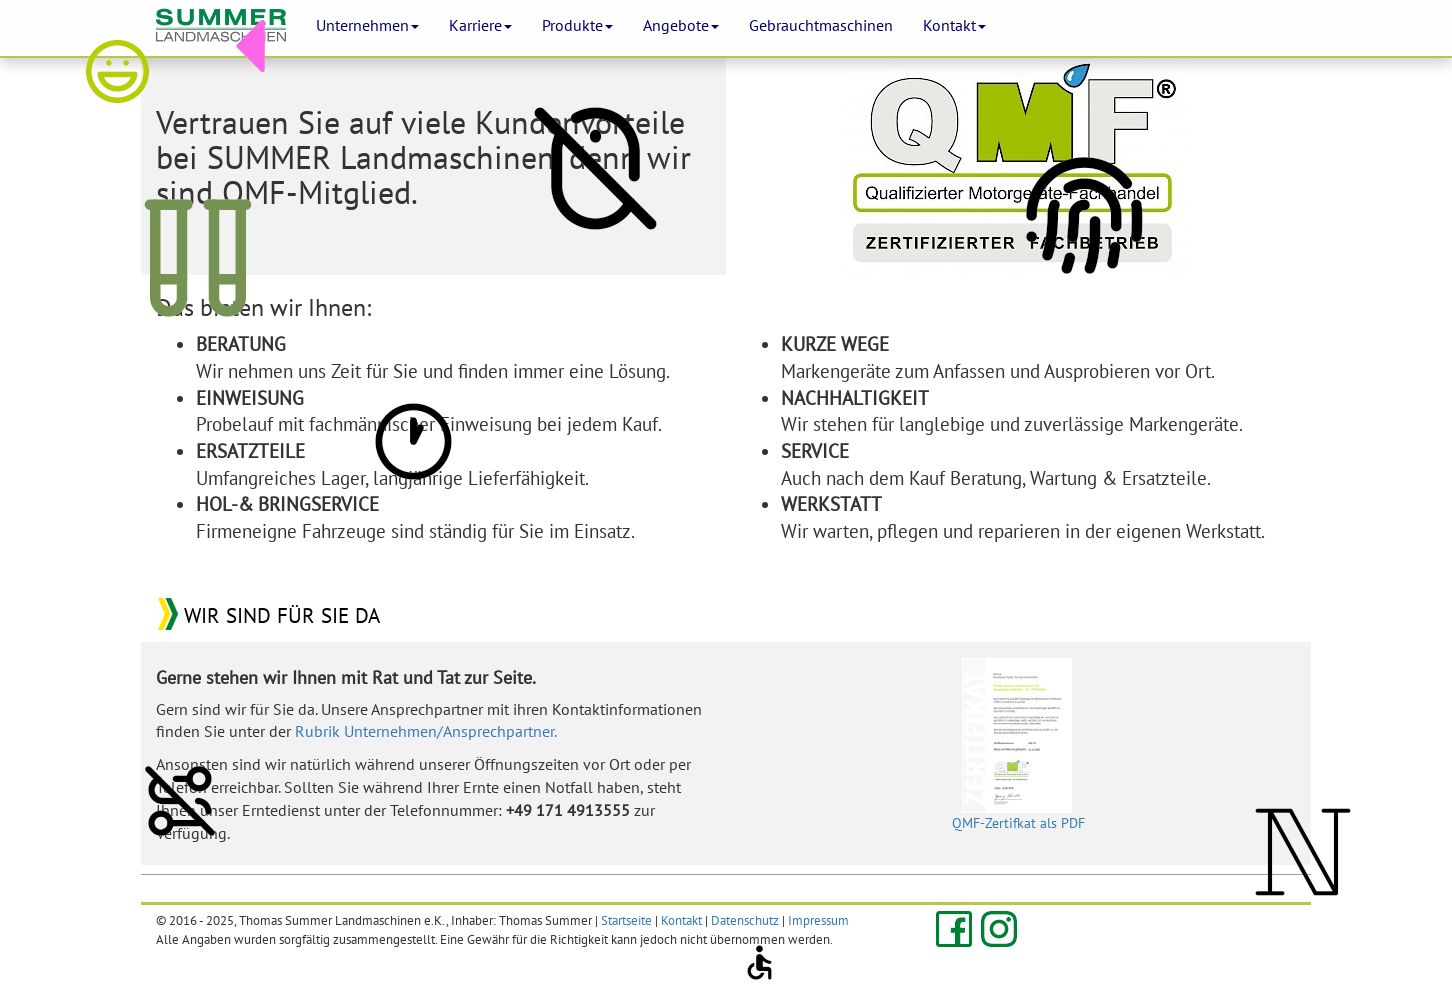  What do you see at coordinates (1084, 215) in the screenshot?
I see `enable fingerprint authentication` at bounding box center [1084, 215].